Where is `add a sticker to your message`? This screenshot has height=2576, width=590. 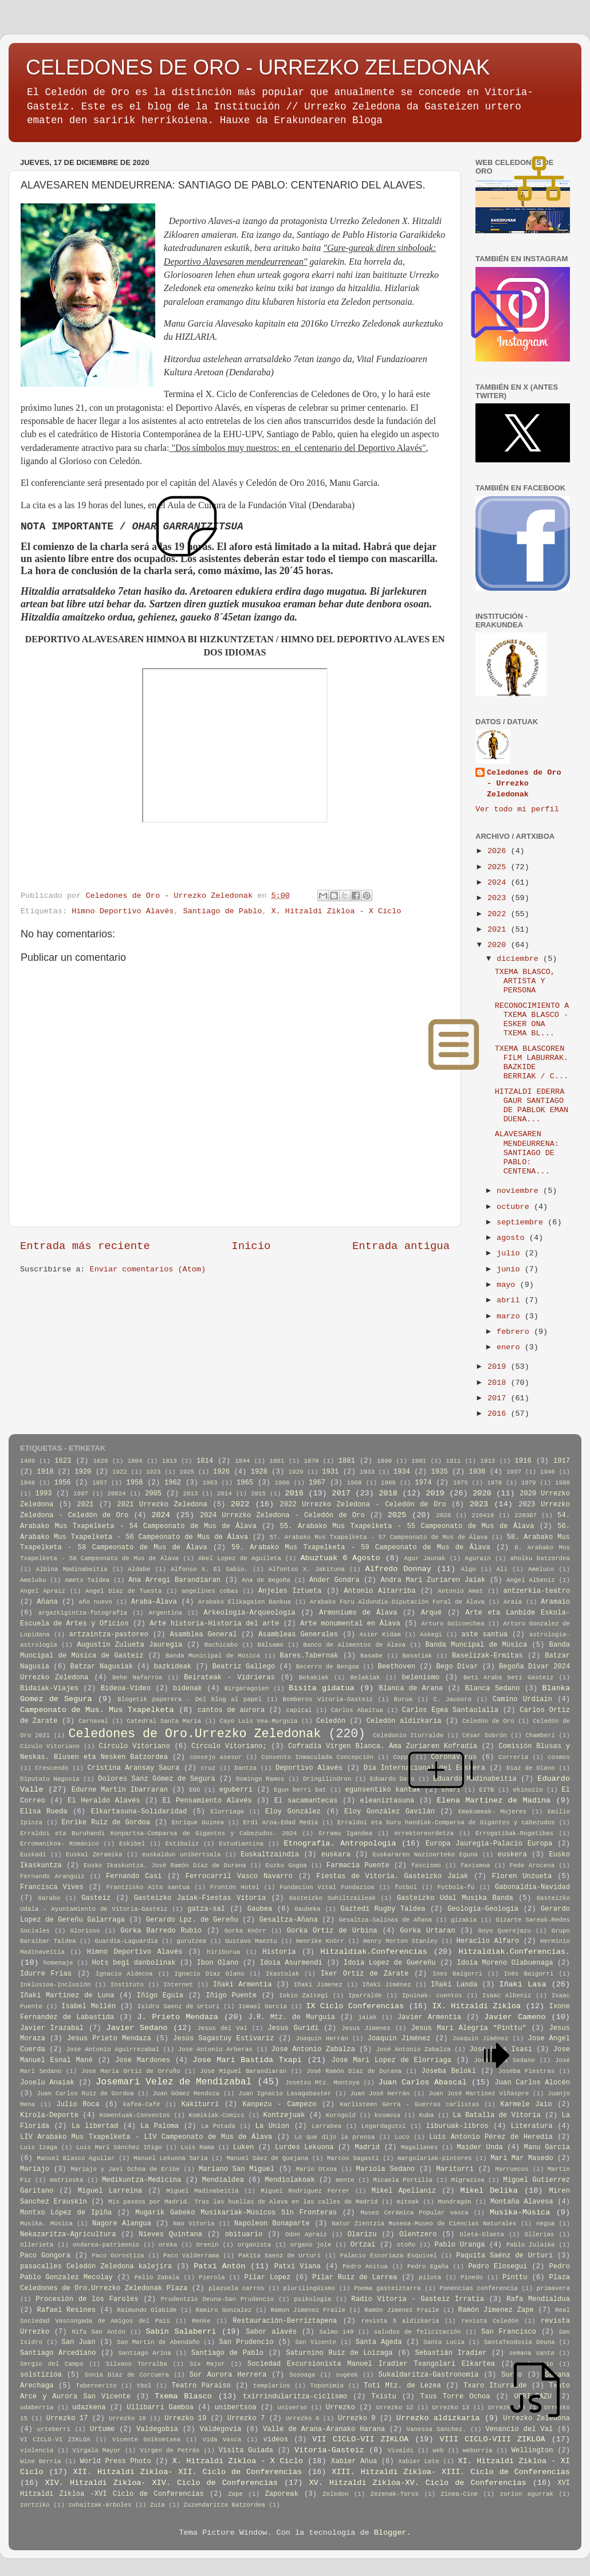 add a sticker to your message is located at coordinates (186, 526).